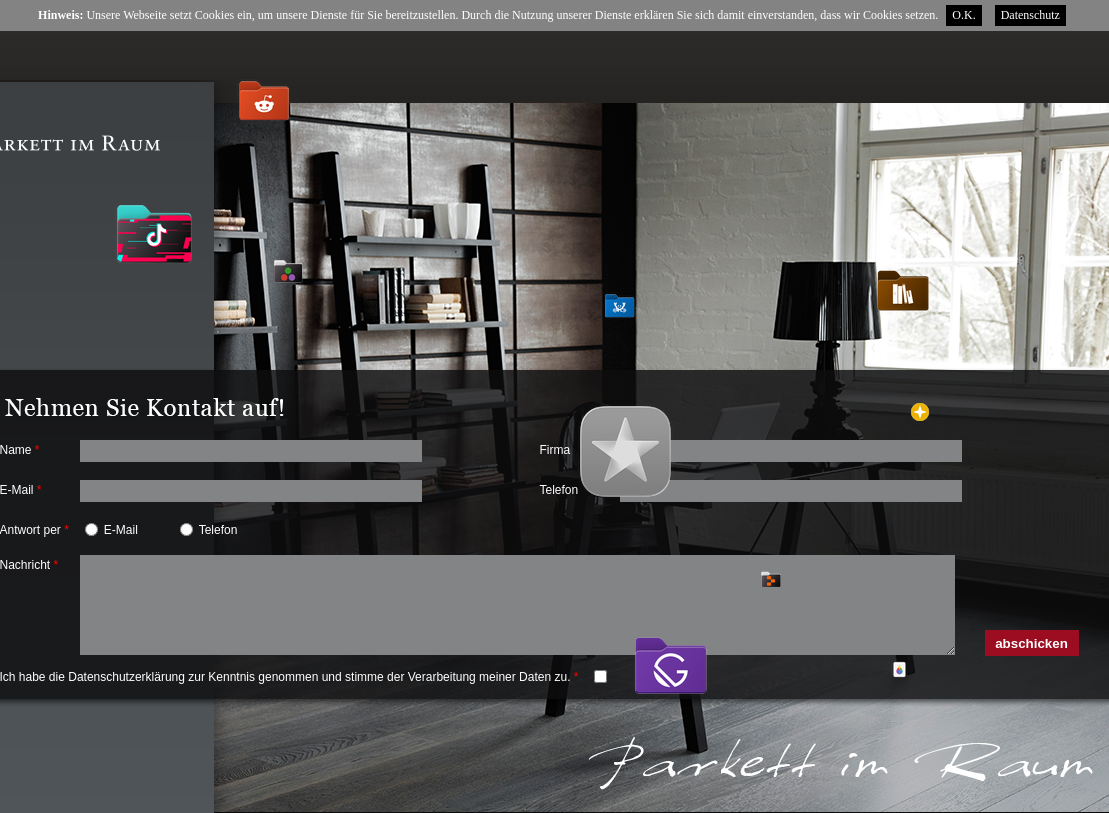 The height and width of the screenshot is (813, 1109). What do you see at coordinates (771, 580) in the screenshot?
I see `open replit project folder` at bounding box center [771, 580].